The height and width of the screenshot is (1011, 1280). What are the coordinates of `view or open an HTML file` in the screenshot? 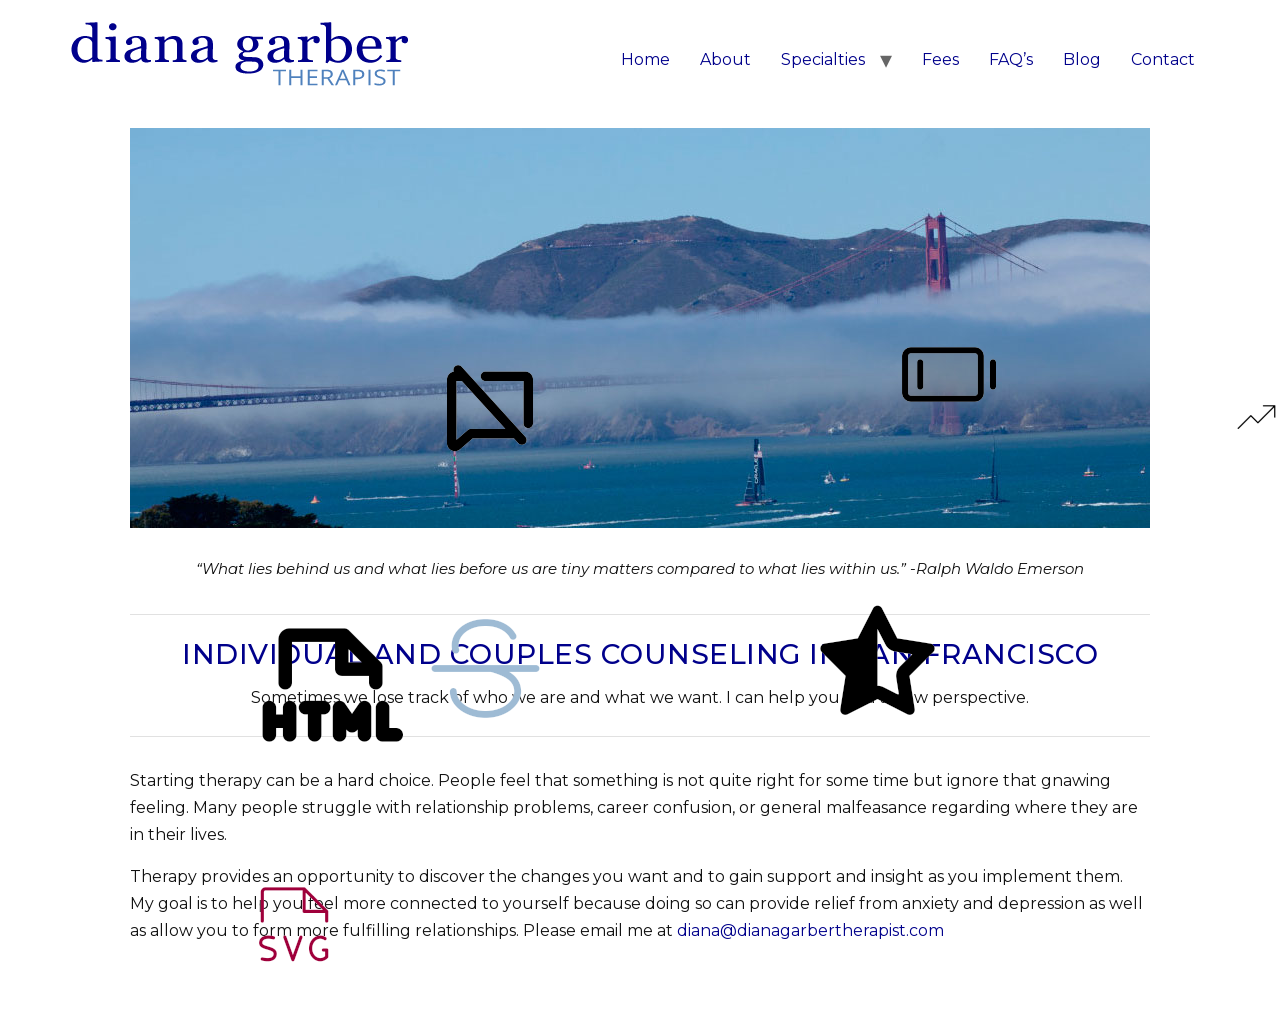 It's located at (330, 689).